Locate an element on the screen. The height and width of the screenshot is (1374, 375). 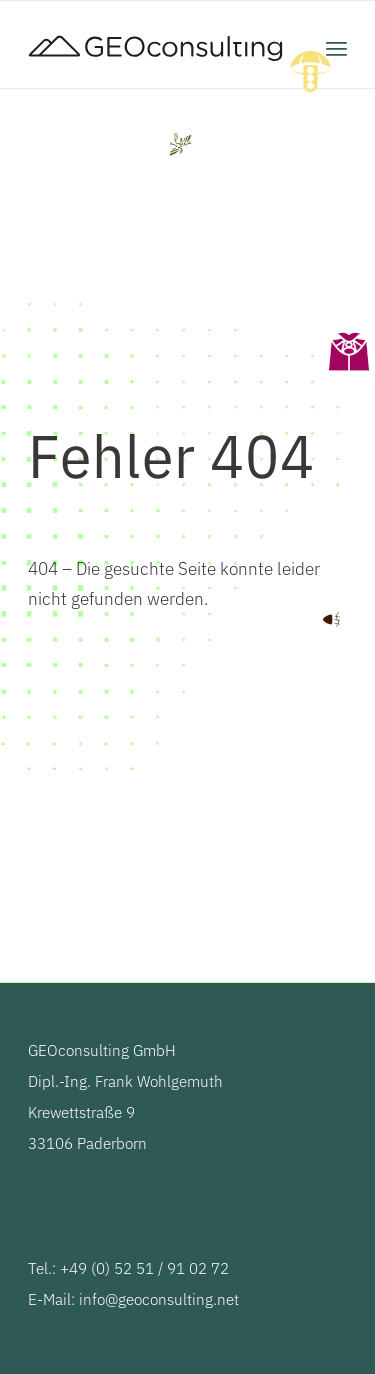
equip heavy armor or collar item is located at coordinates (349, 349).